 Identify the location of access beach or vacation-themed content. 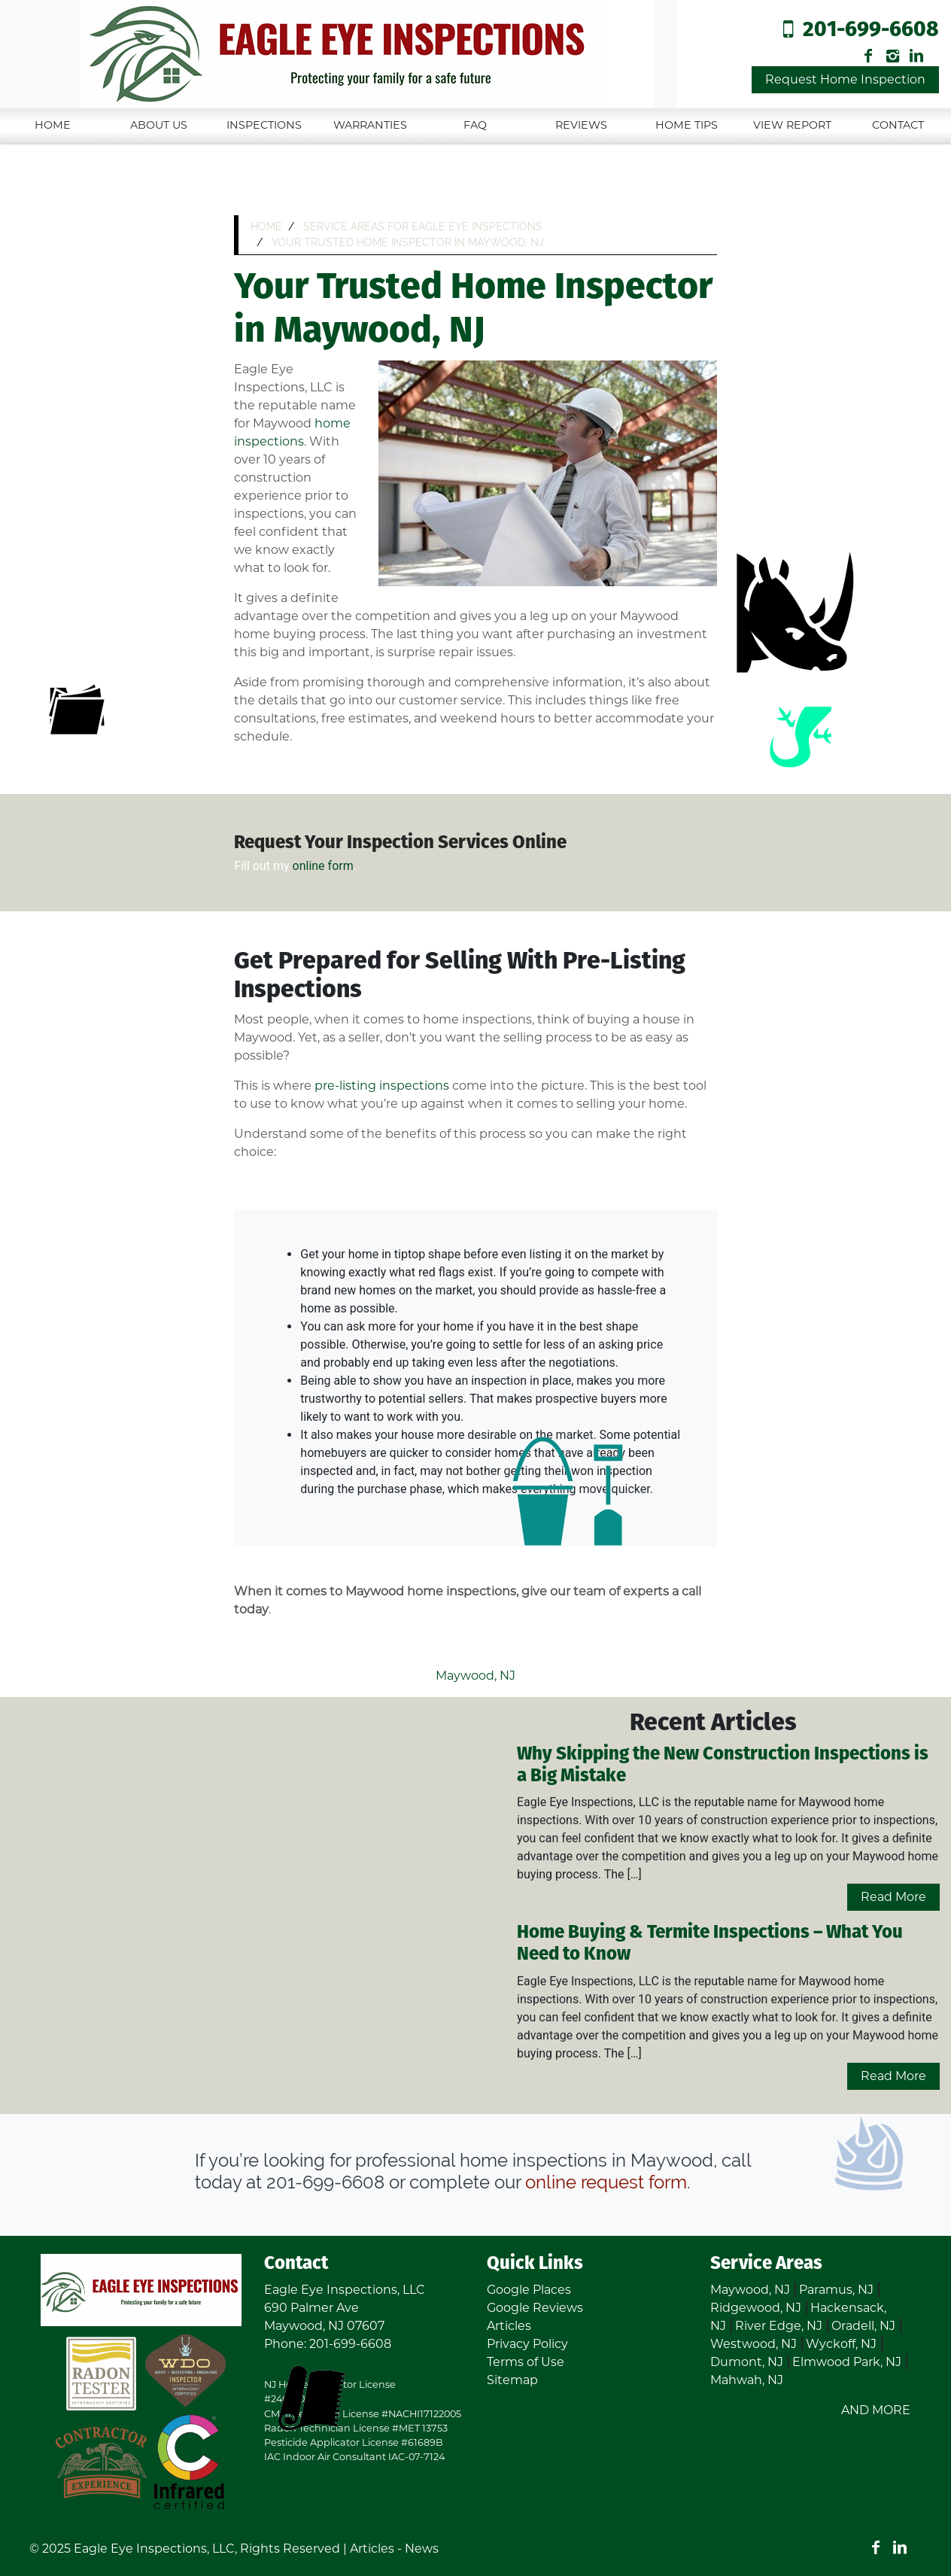
(567, 1491).